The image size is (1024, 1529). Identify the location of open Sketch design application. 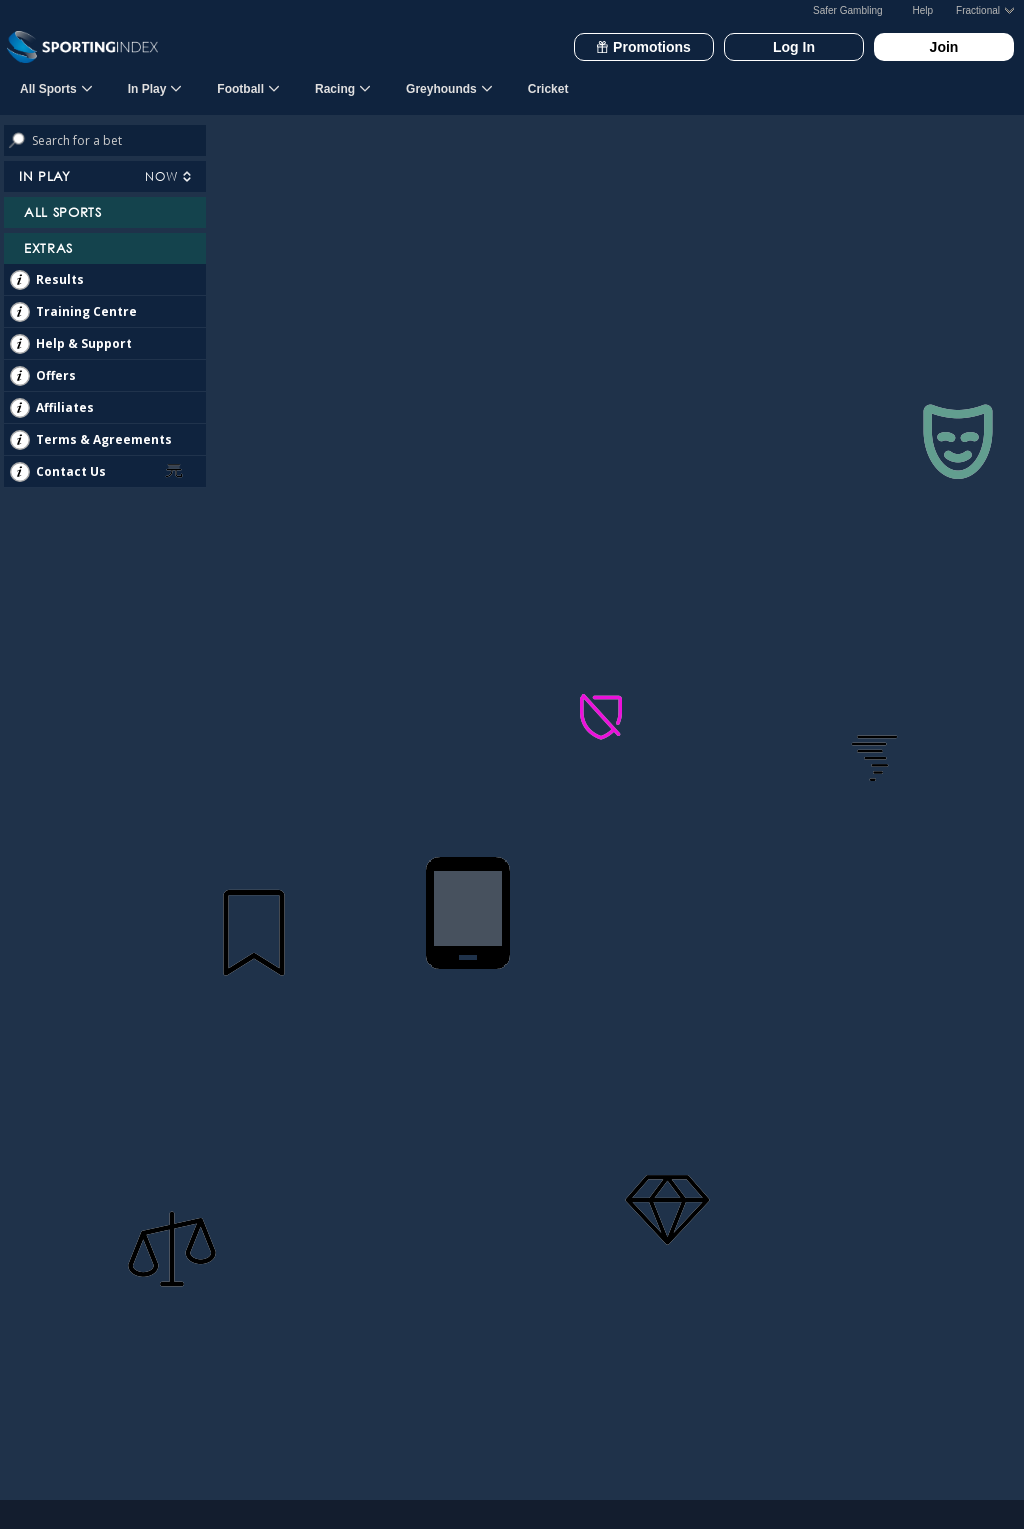
(667, 1208).